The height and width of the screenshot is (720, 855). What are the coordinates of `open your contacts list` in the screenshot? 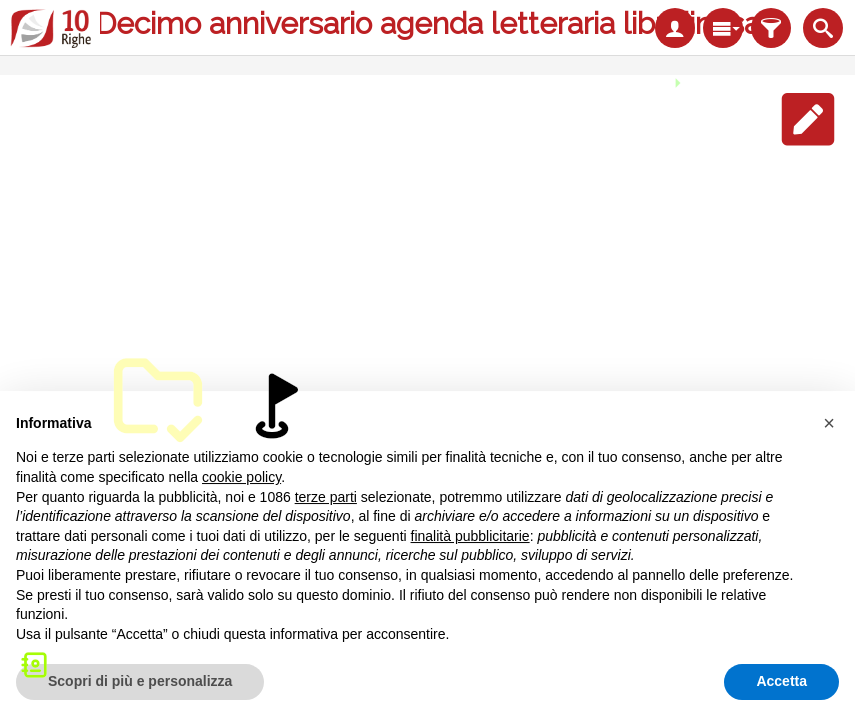 It's located at (34, 665).